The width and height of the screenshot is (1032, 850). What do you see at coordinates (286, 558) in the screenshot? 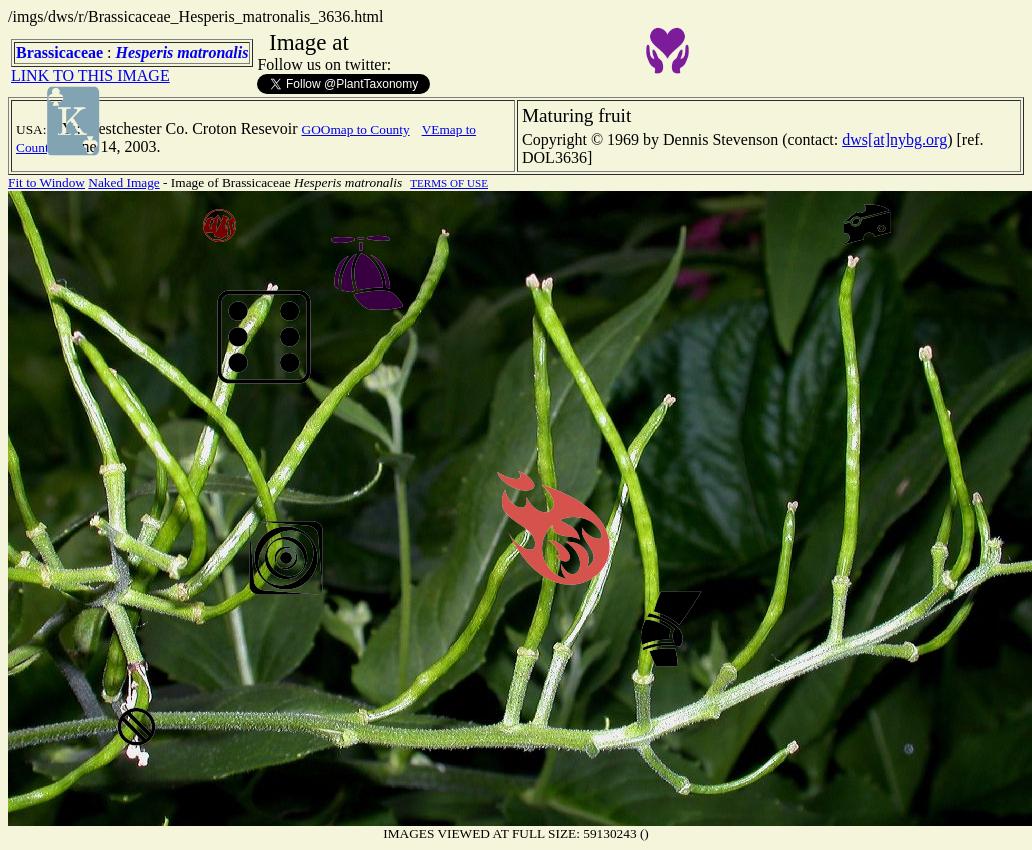
I see `abstract decorative element or game asset` at bounding box center [286, 558].